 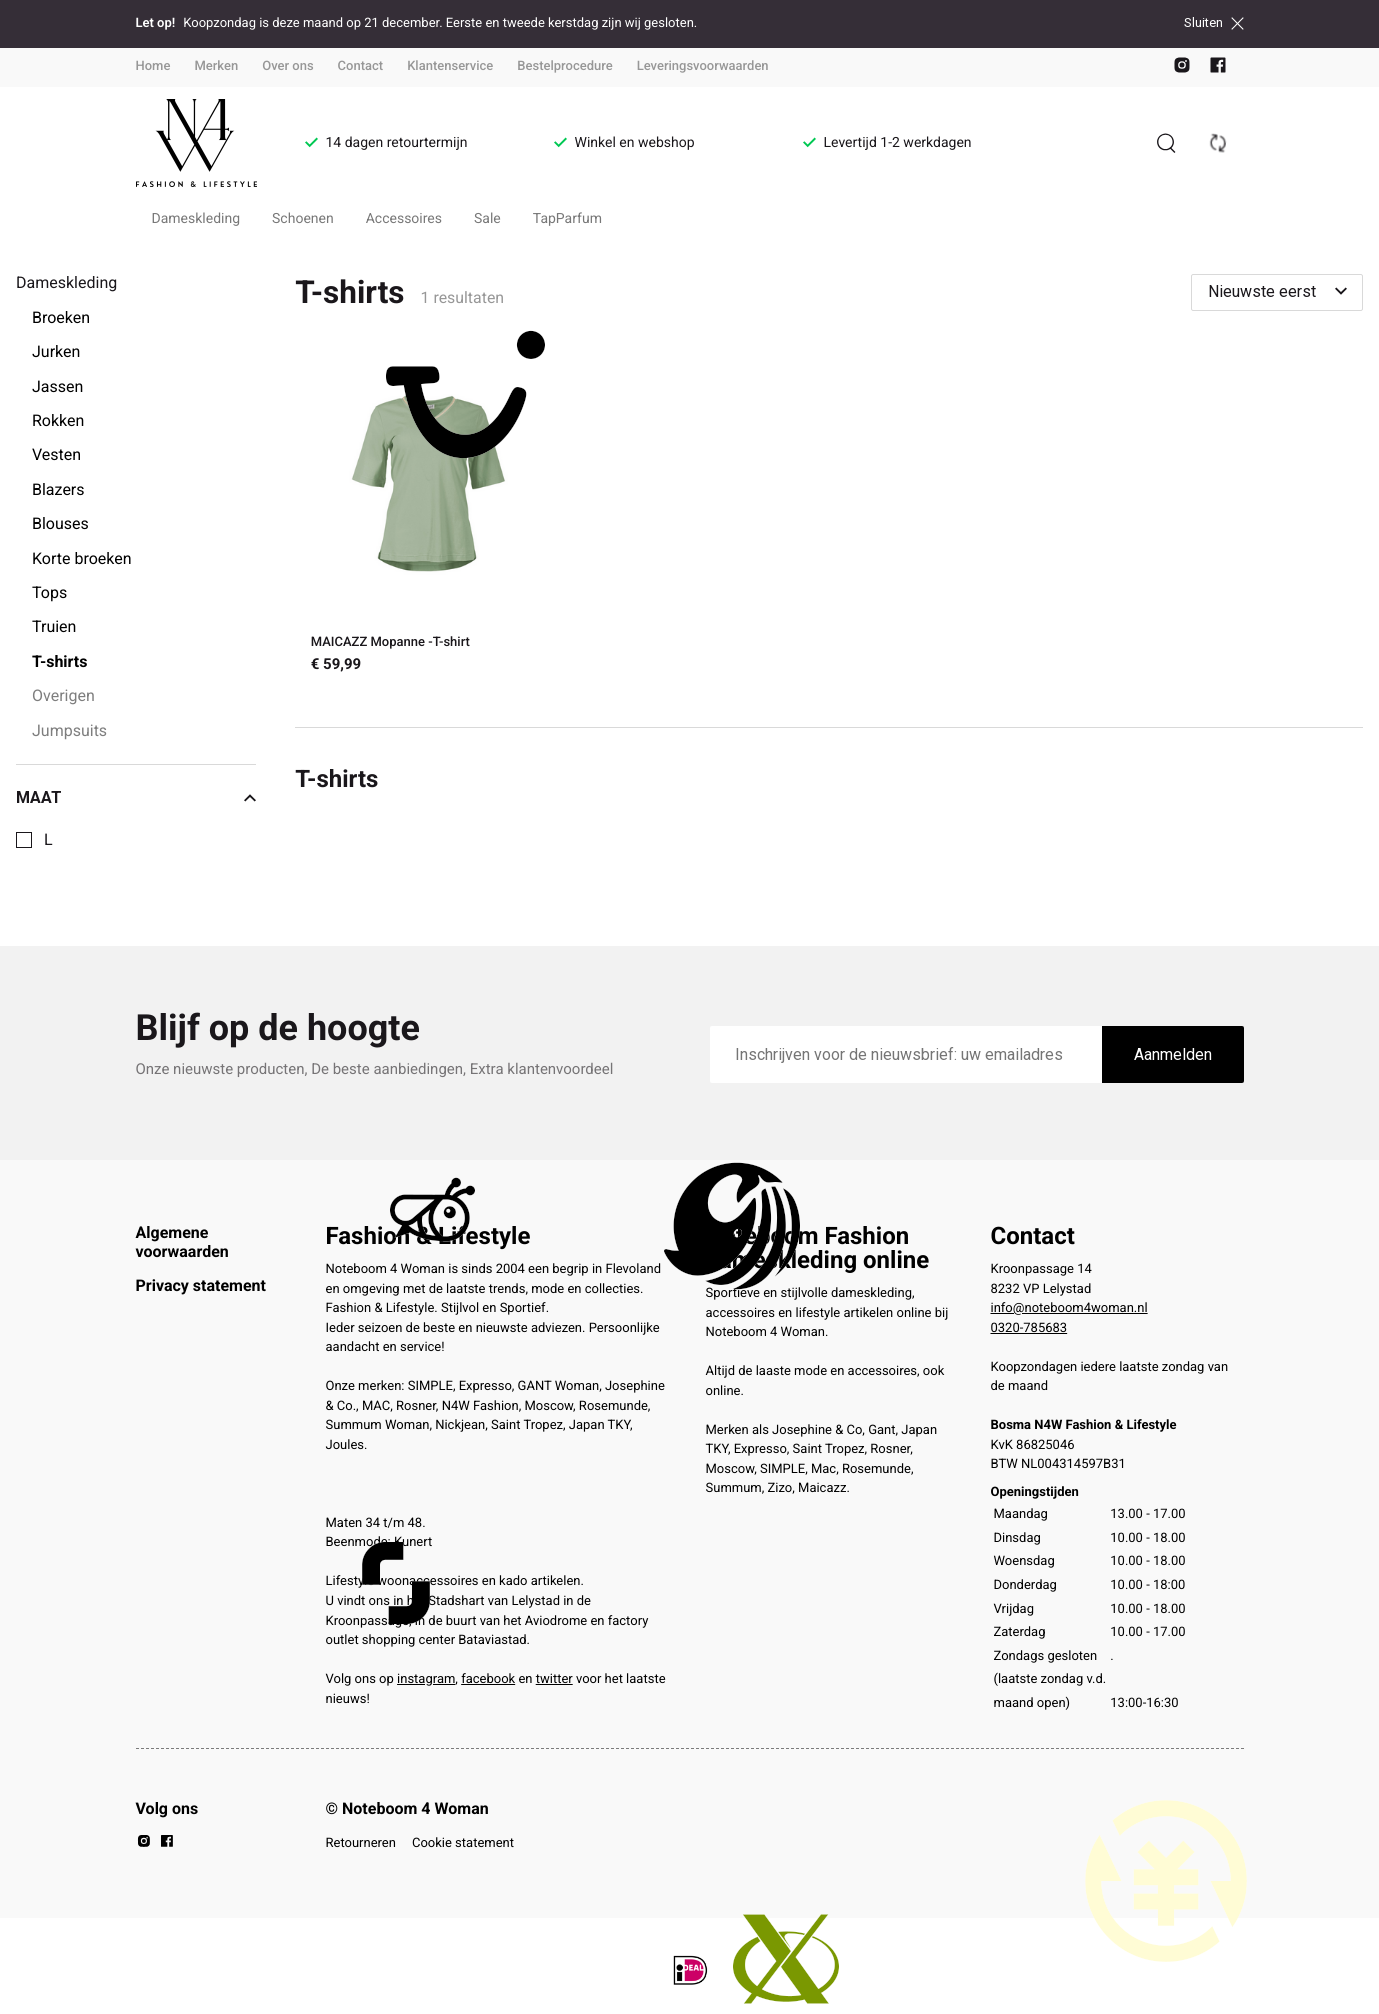 What do you see at coordinates (786, 1959) in the screenshot?
I see `link to X.Org Foundation website` at bounding box center [786, 1959].